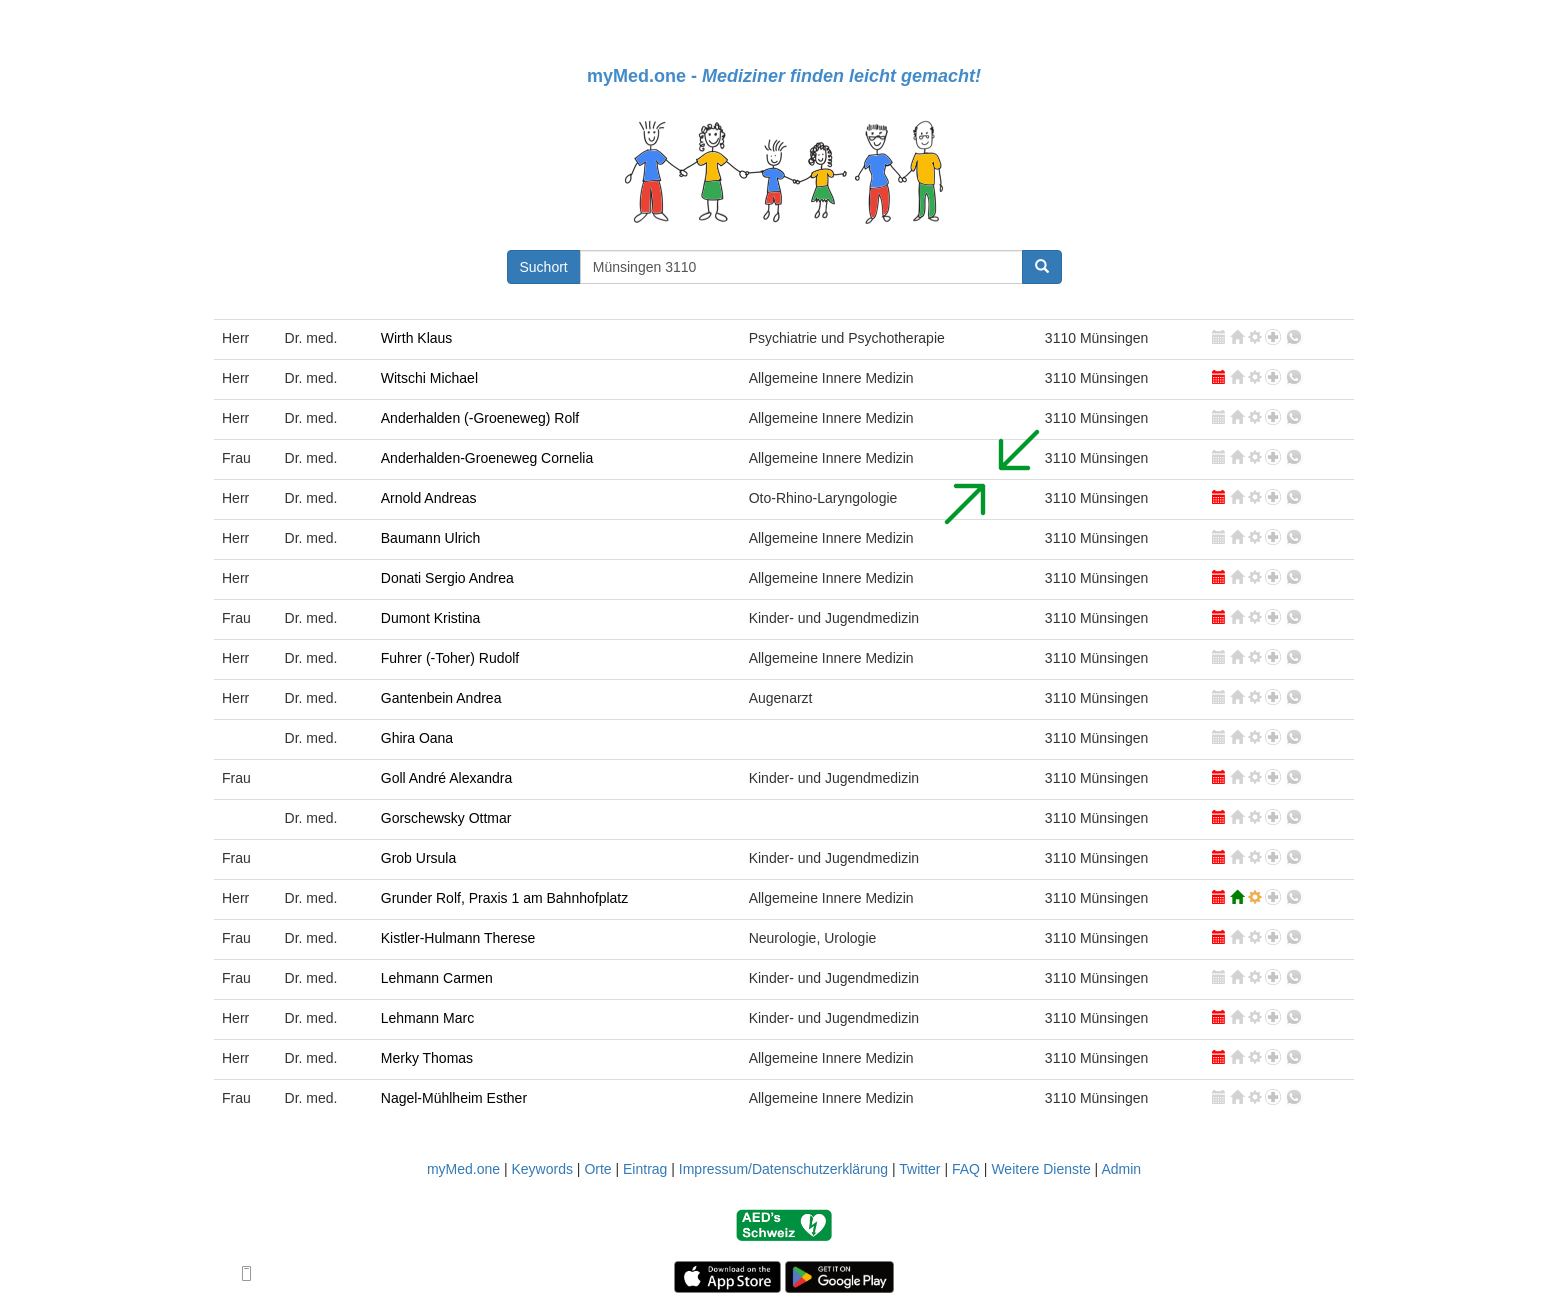  I want to click on collapse or minimize content, so click(992, 477).